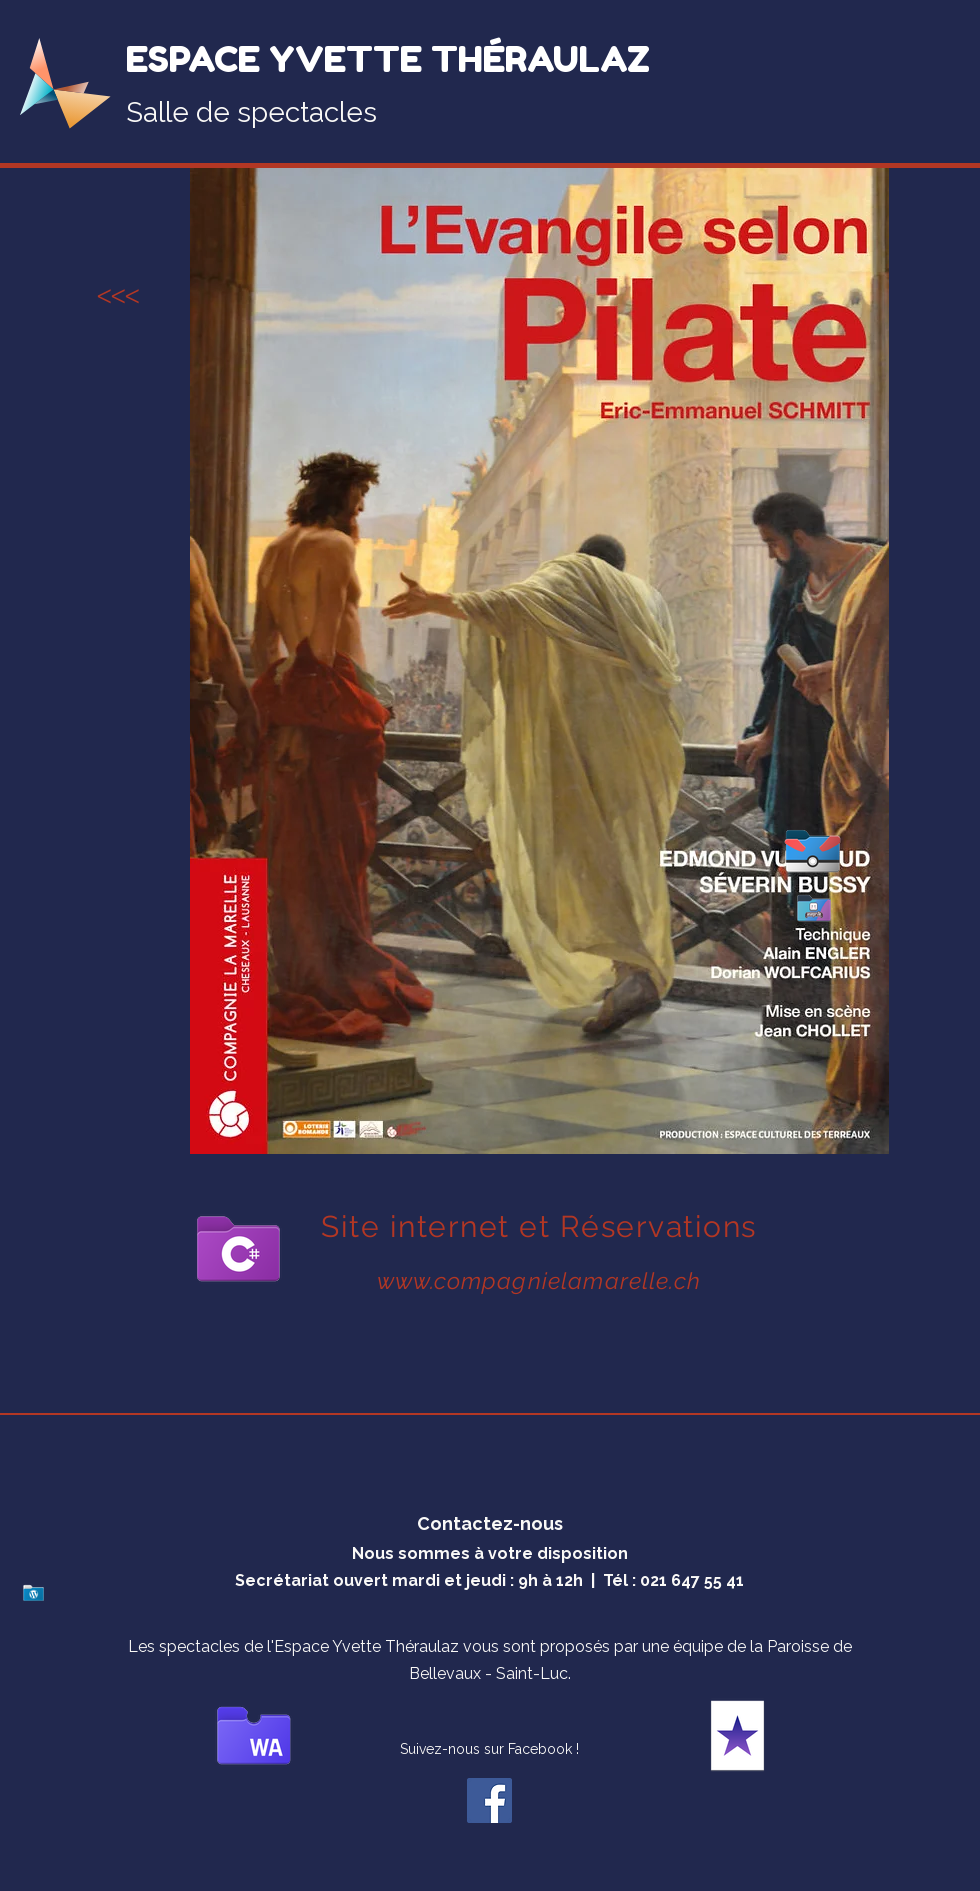 Image resolution: width=980 pixels, height=1891 pixels. Describe the element at coordinates (33, 1593) in the screenshot. I see `folder containing wordpress website files` at that location.